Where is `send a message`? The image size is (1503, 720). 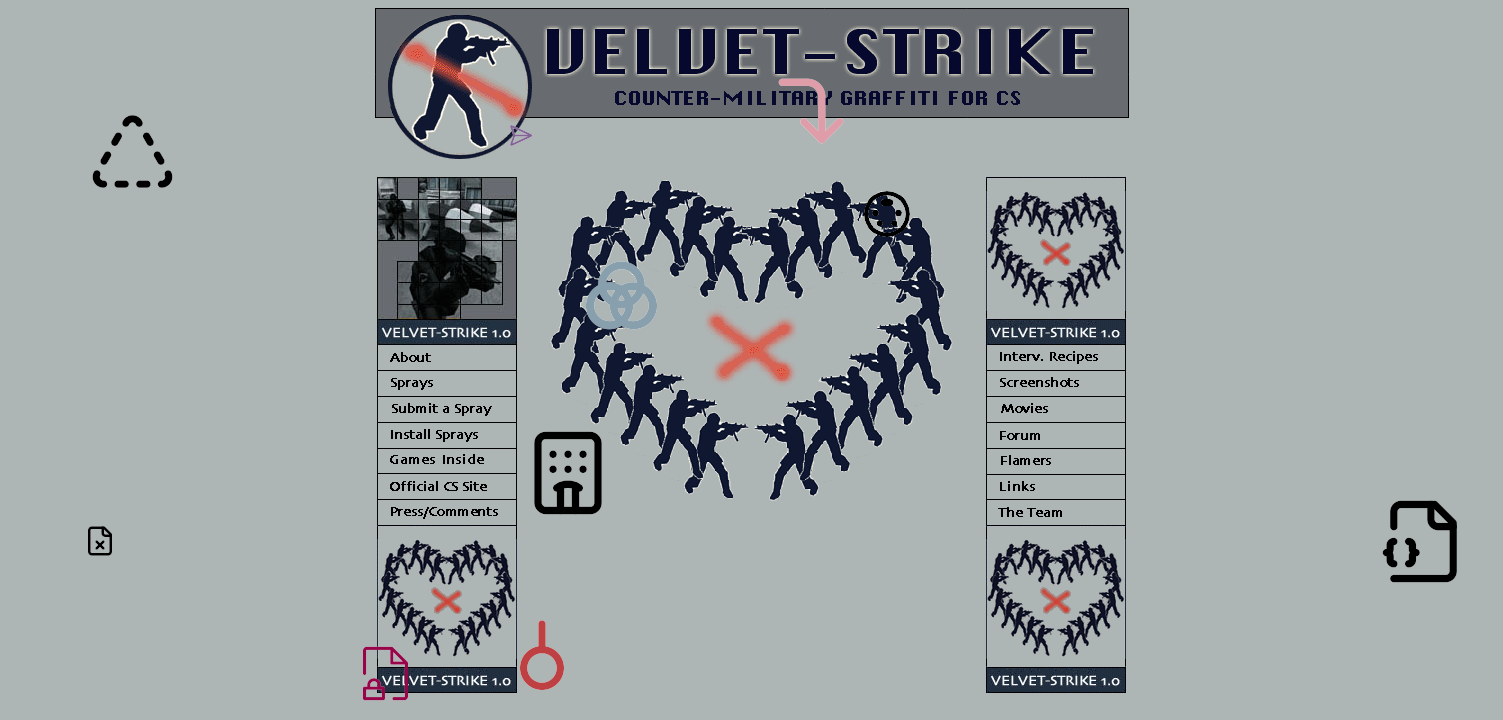
send a message is located at coordinates (520, 135).